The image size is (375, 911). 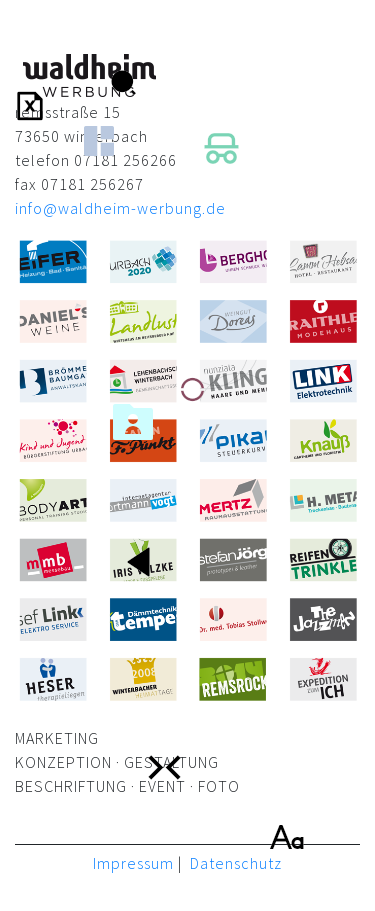 I want to click on adjust text size settings, so click(x=287, y=837).